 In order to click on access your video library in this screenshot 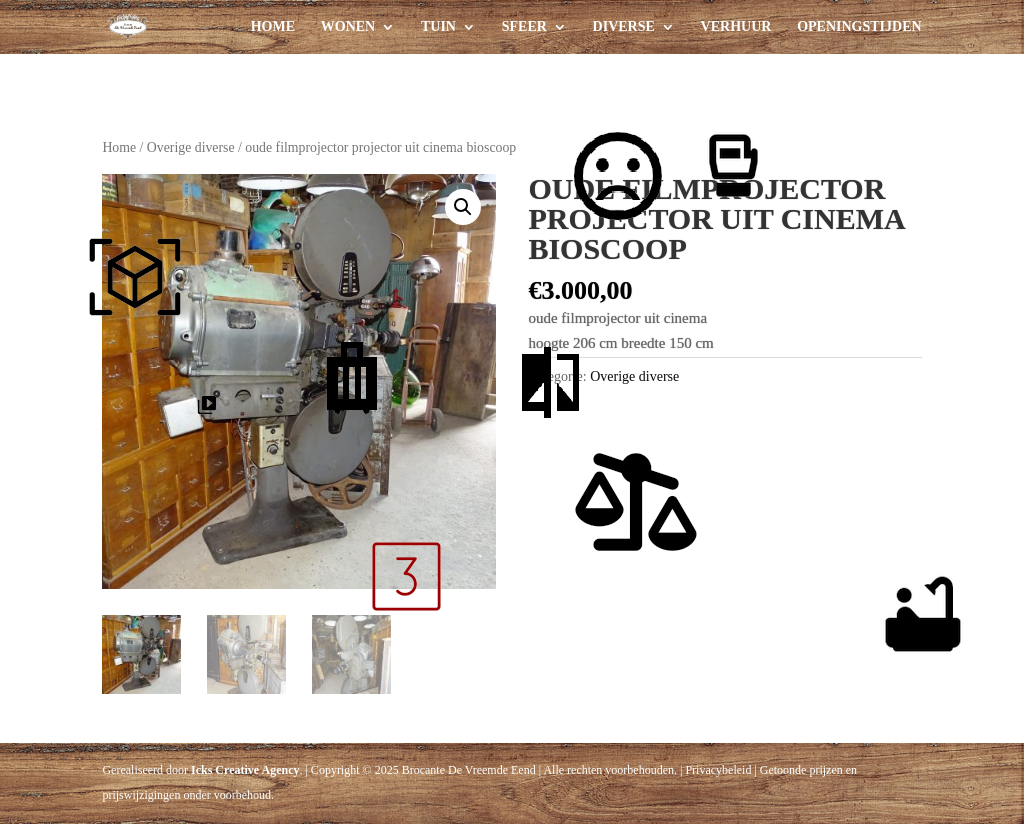, I will do `click(207, 405)`.